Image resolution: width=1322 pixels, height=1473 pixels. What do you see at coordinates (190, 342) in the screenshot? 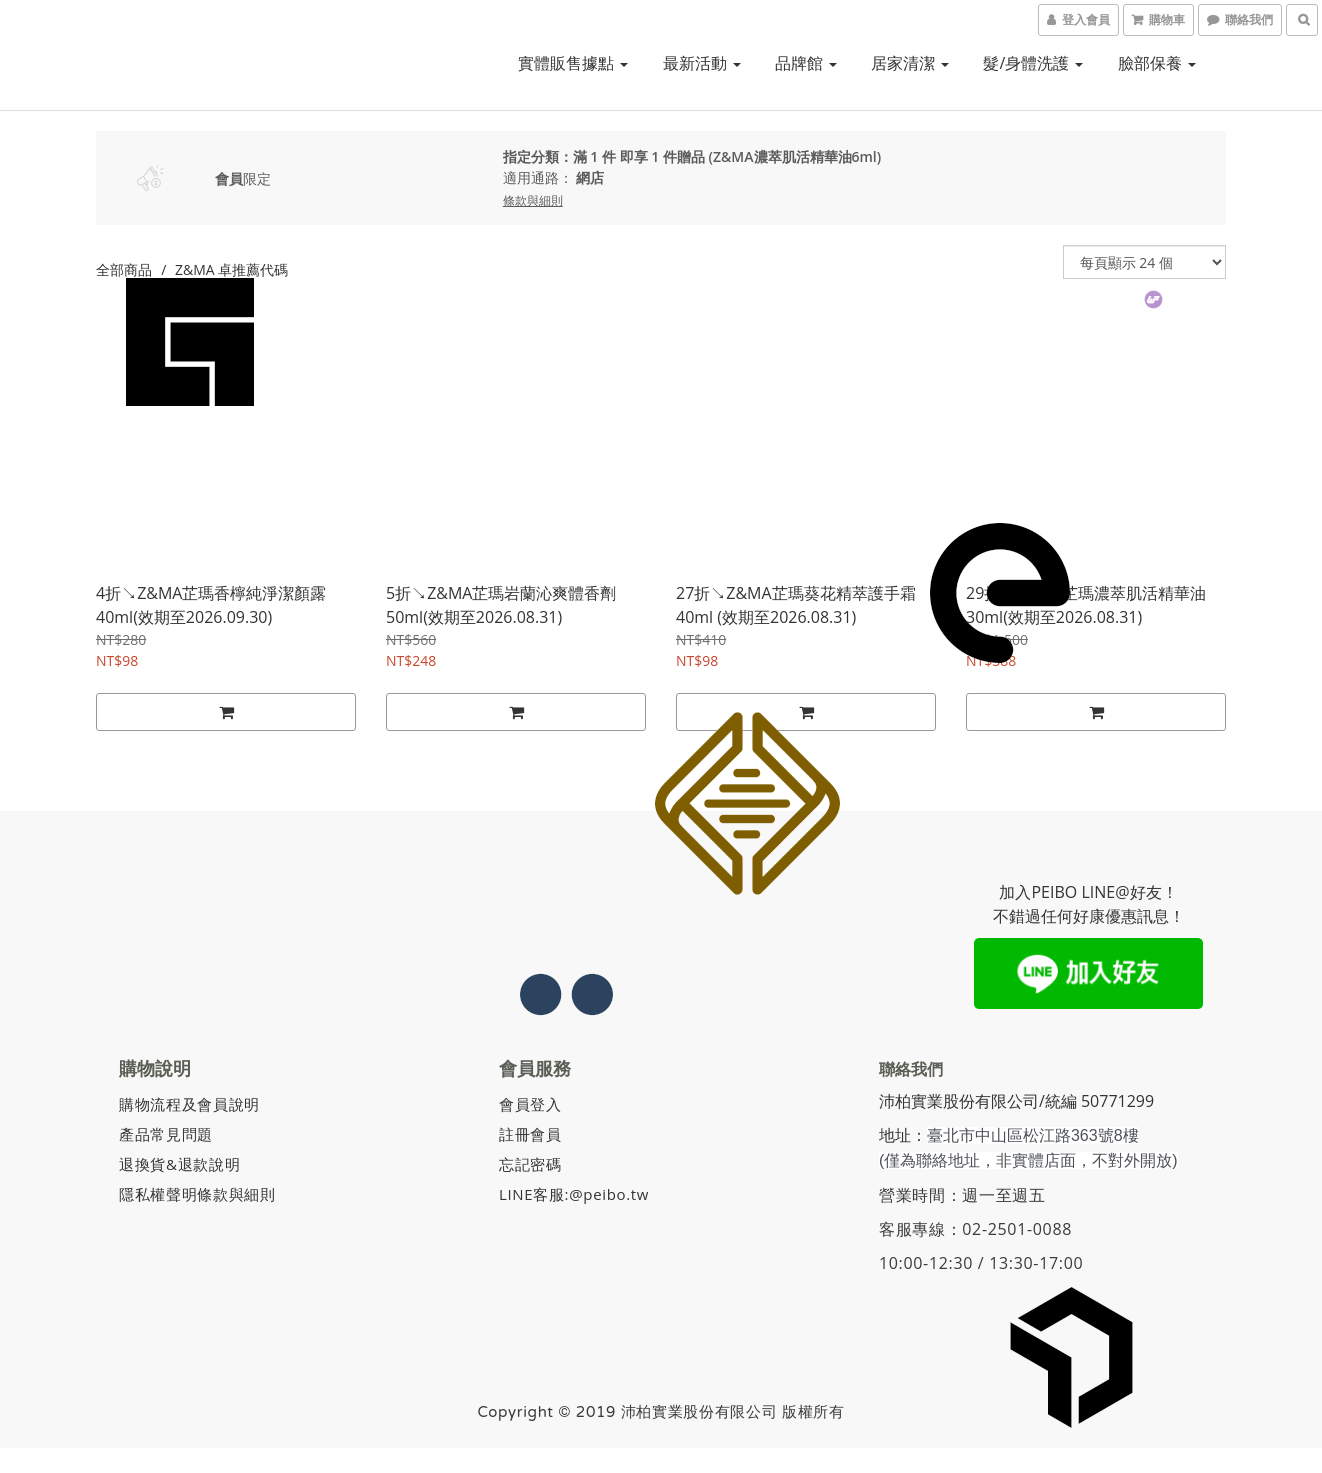
I see `open facebook gaming app` at bounding box center [190, 342].